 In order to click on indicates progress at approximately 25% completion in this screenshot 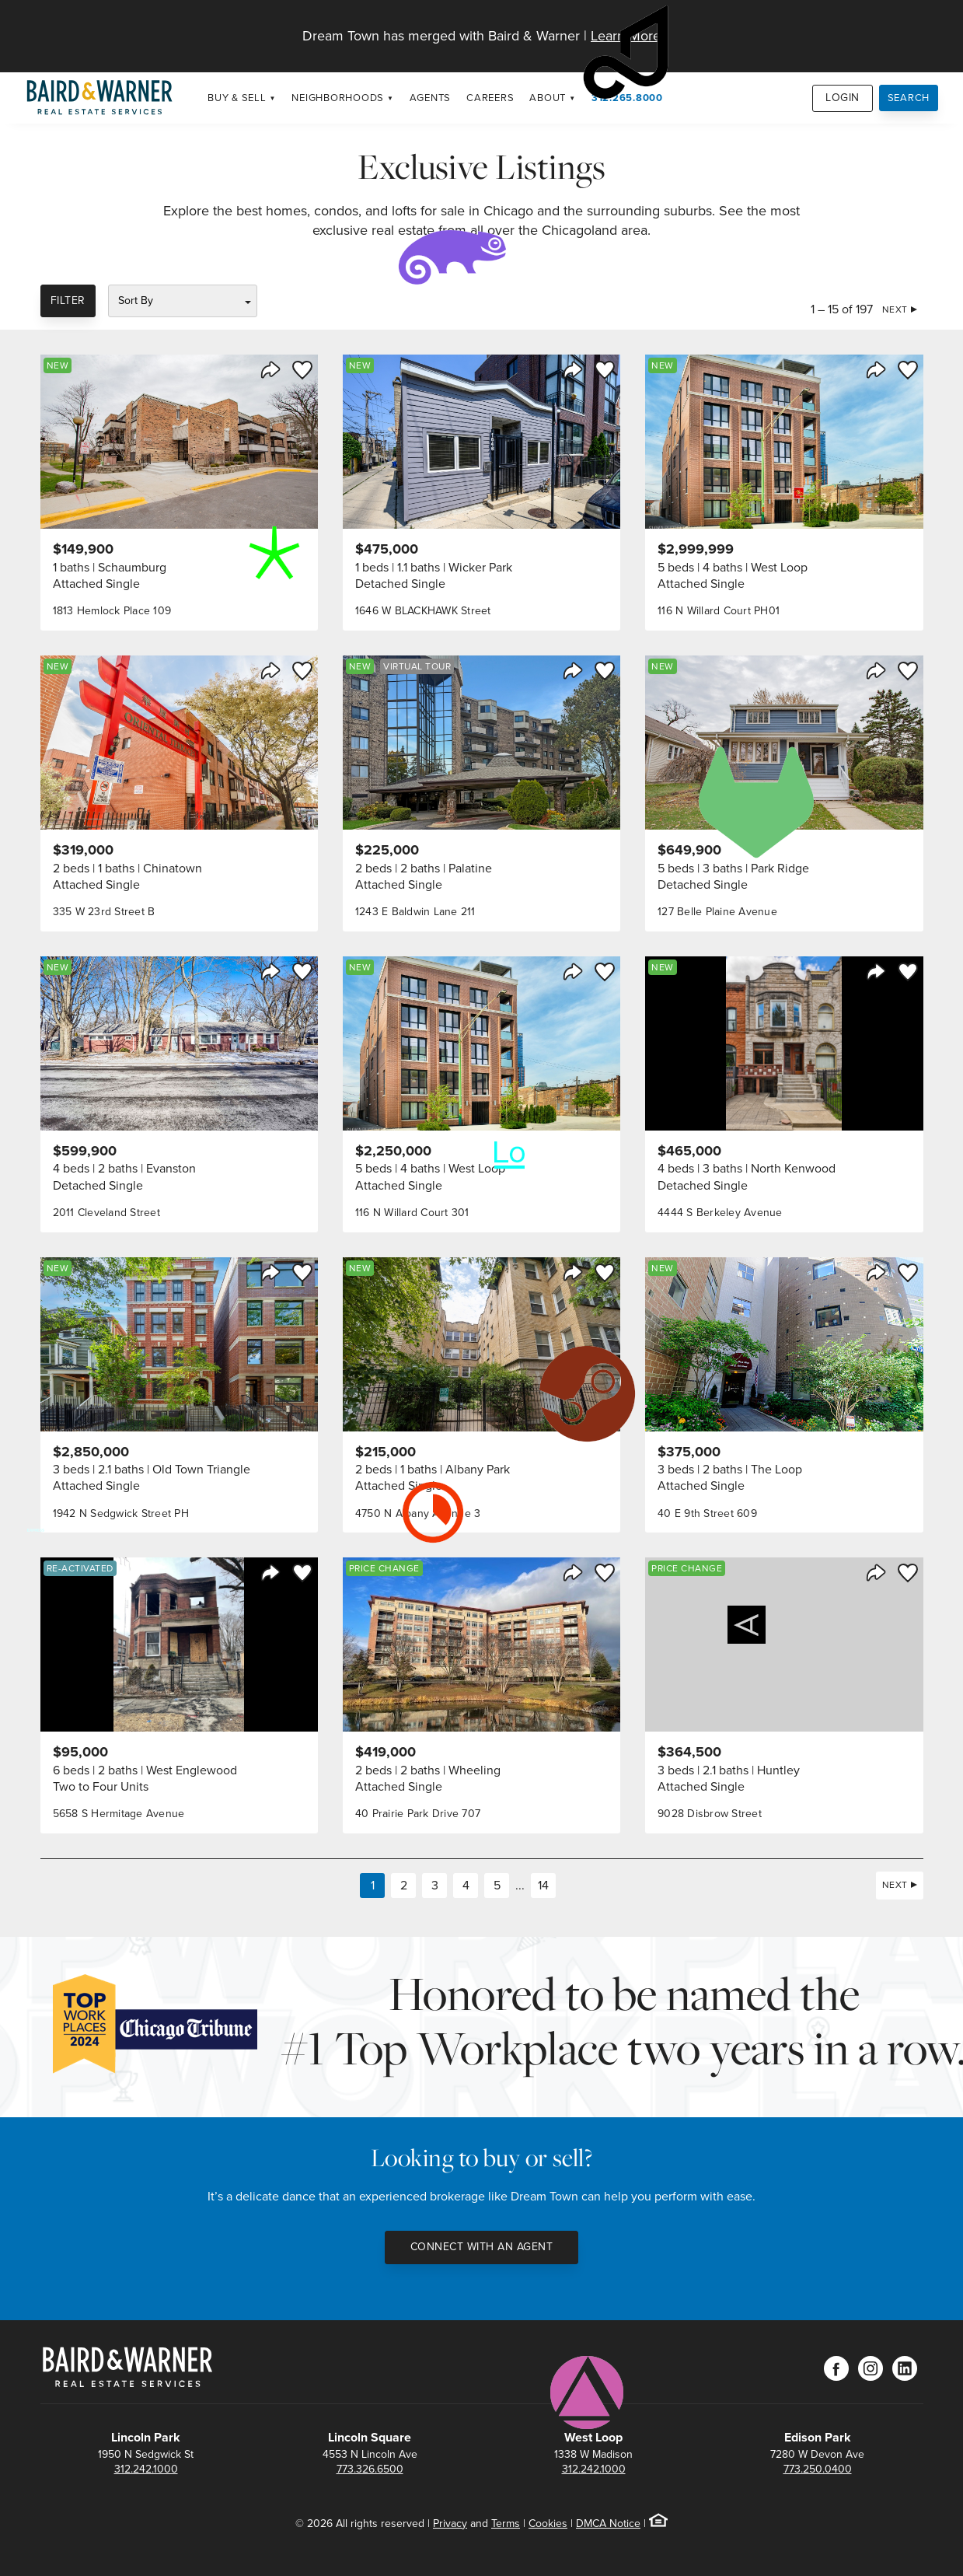, I will do `click(433, 1512)`.